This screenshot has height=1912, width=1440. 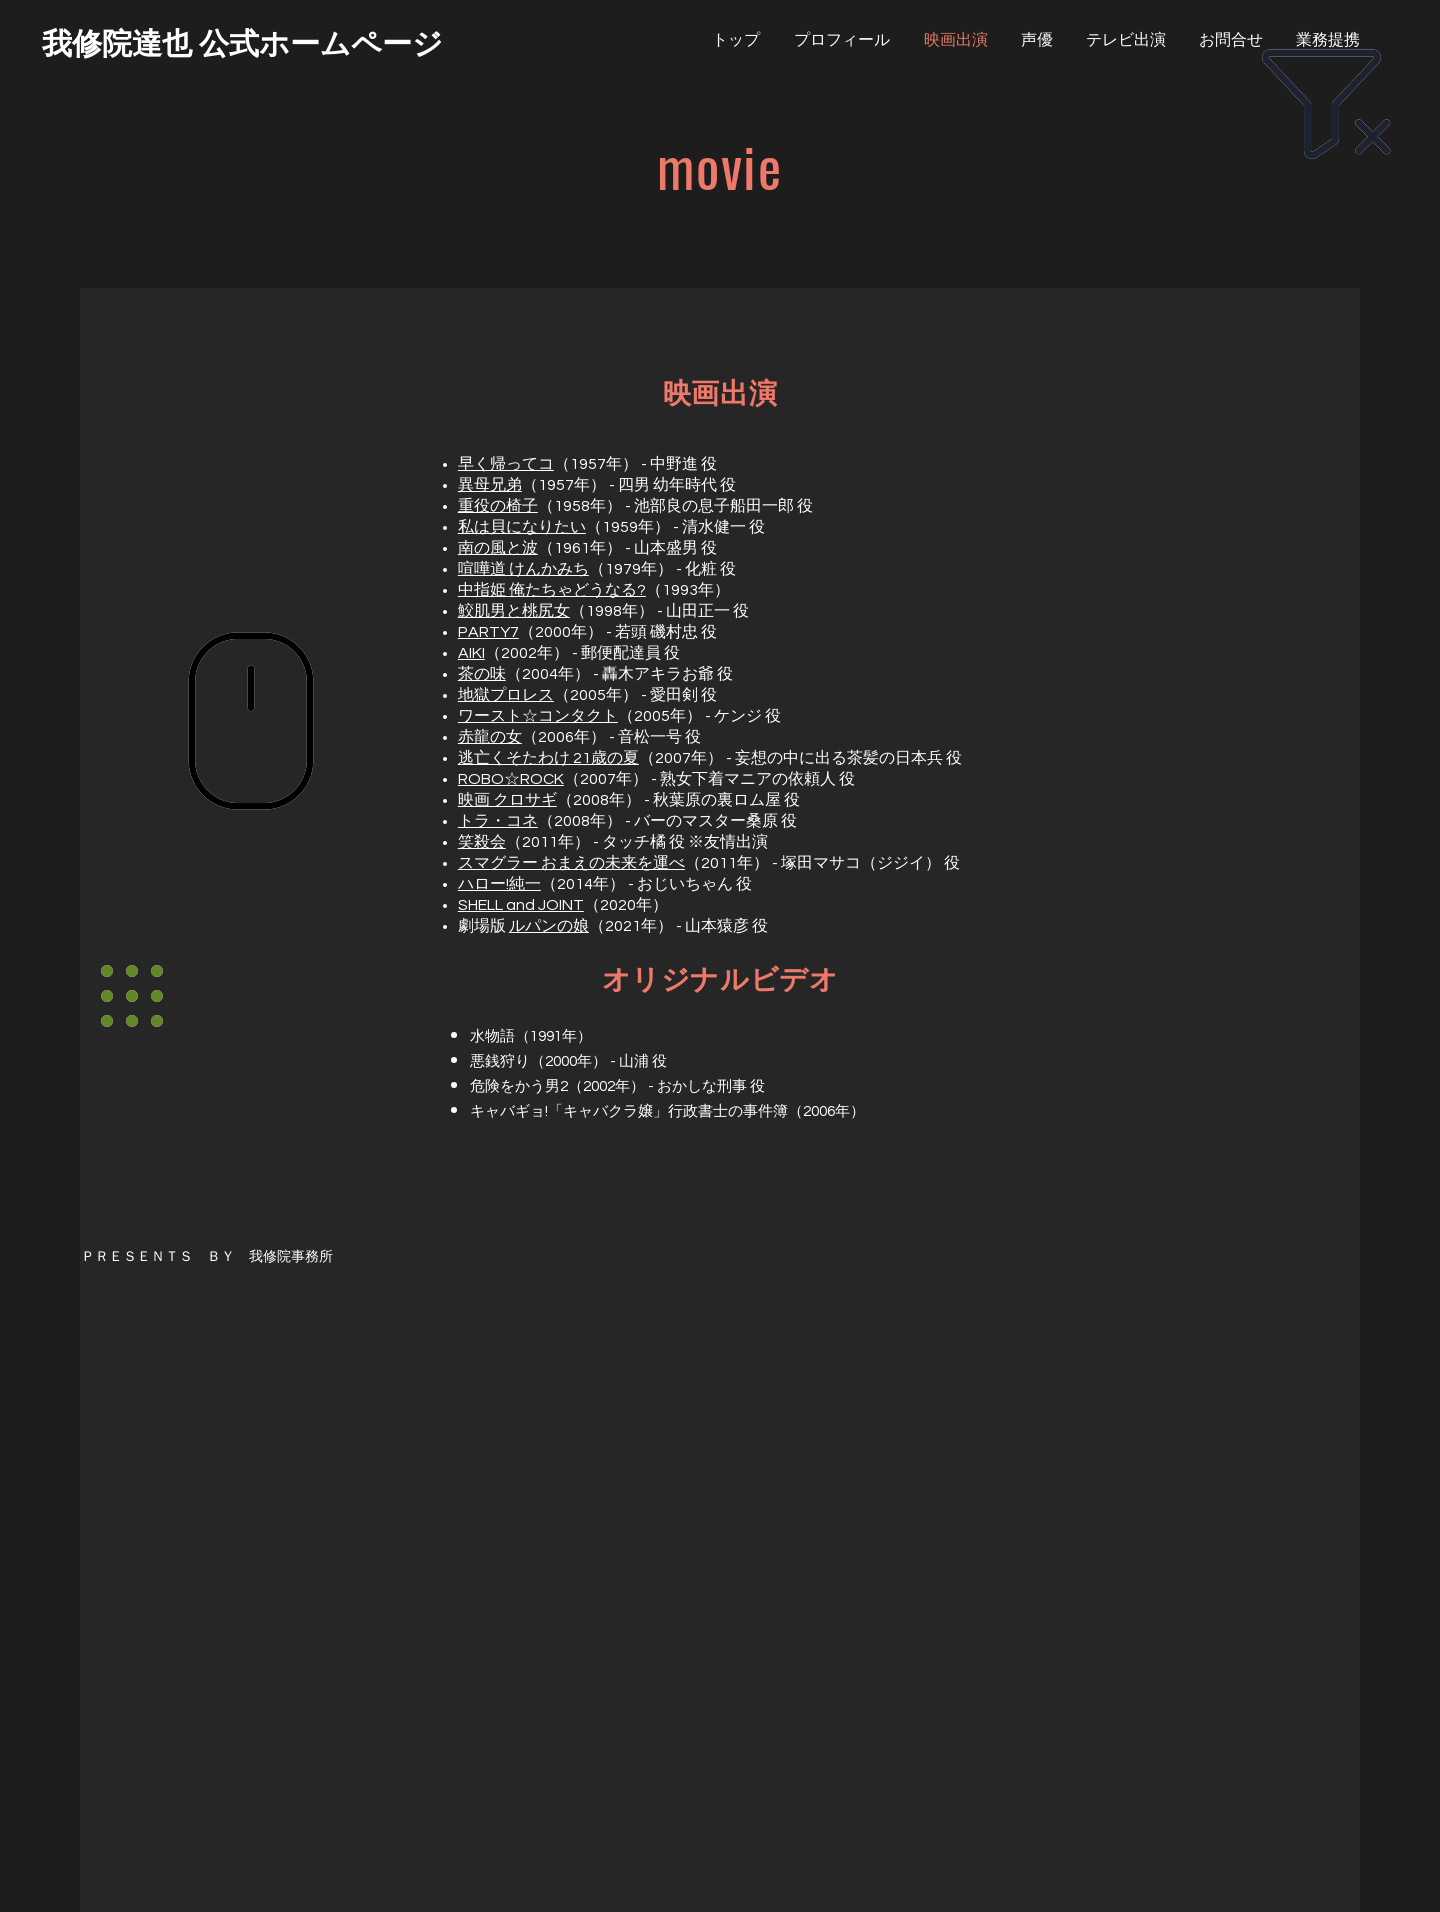 What do you see at coordinates (132, 996) in the screenshot?
I see `open app grid or launcher` at bounding box center [132, 996].